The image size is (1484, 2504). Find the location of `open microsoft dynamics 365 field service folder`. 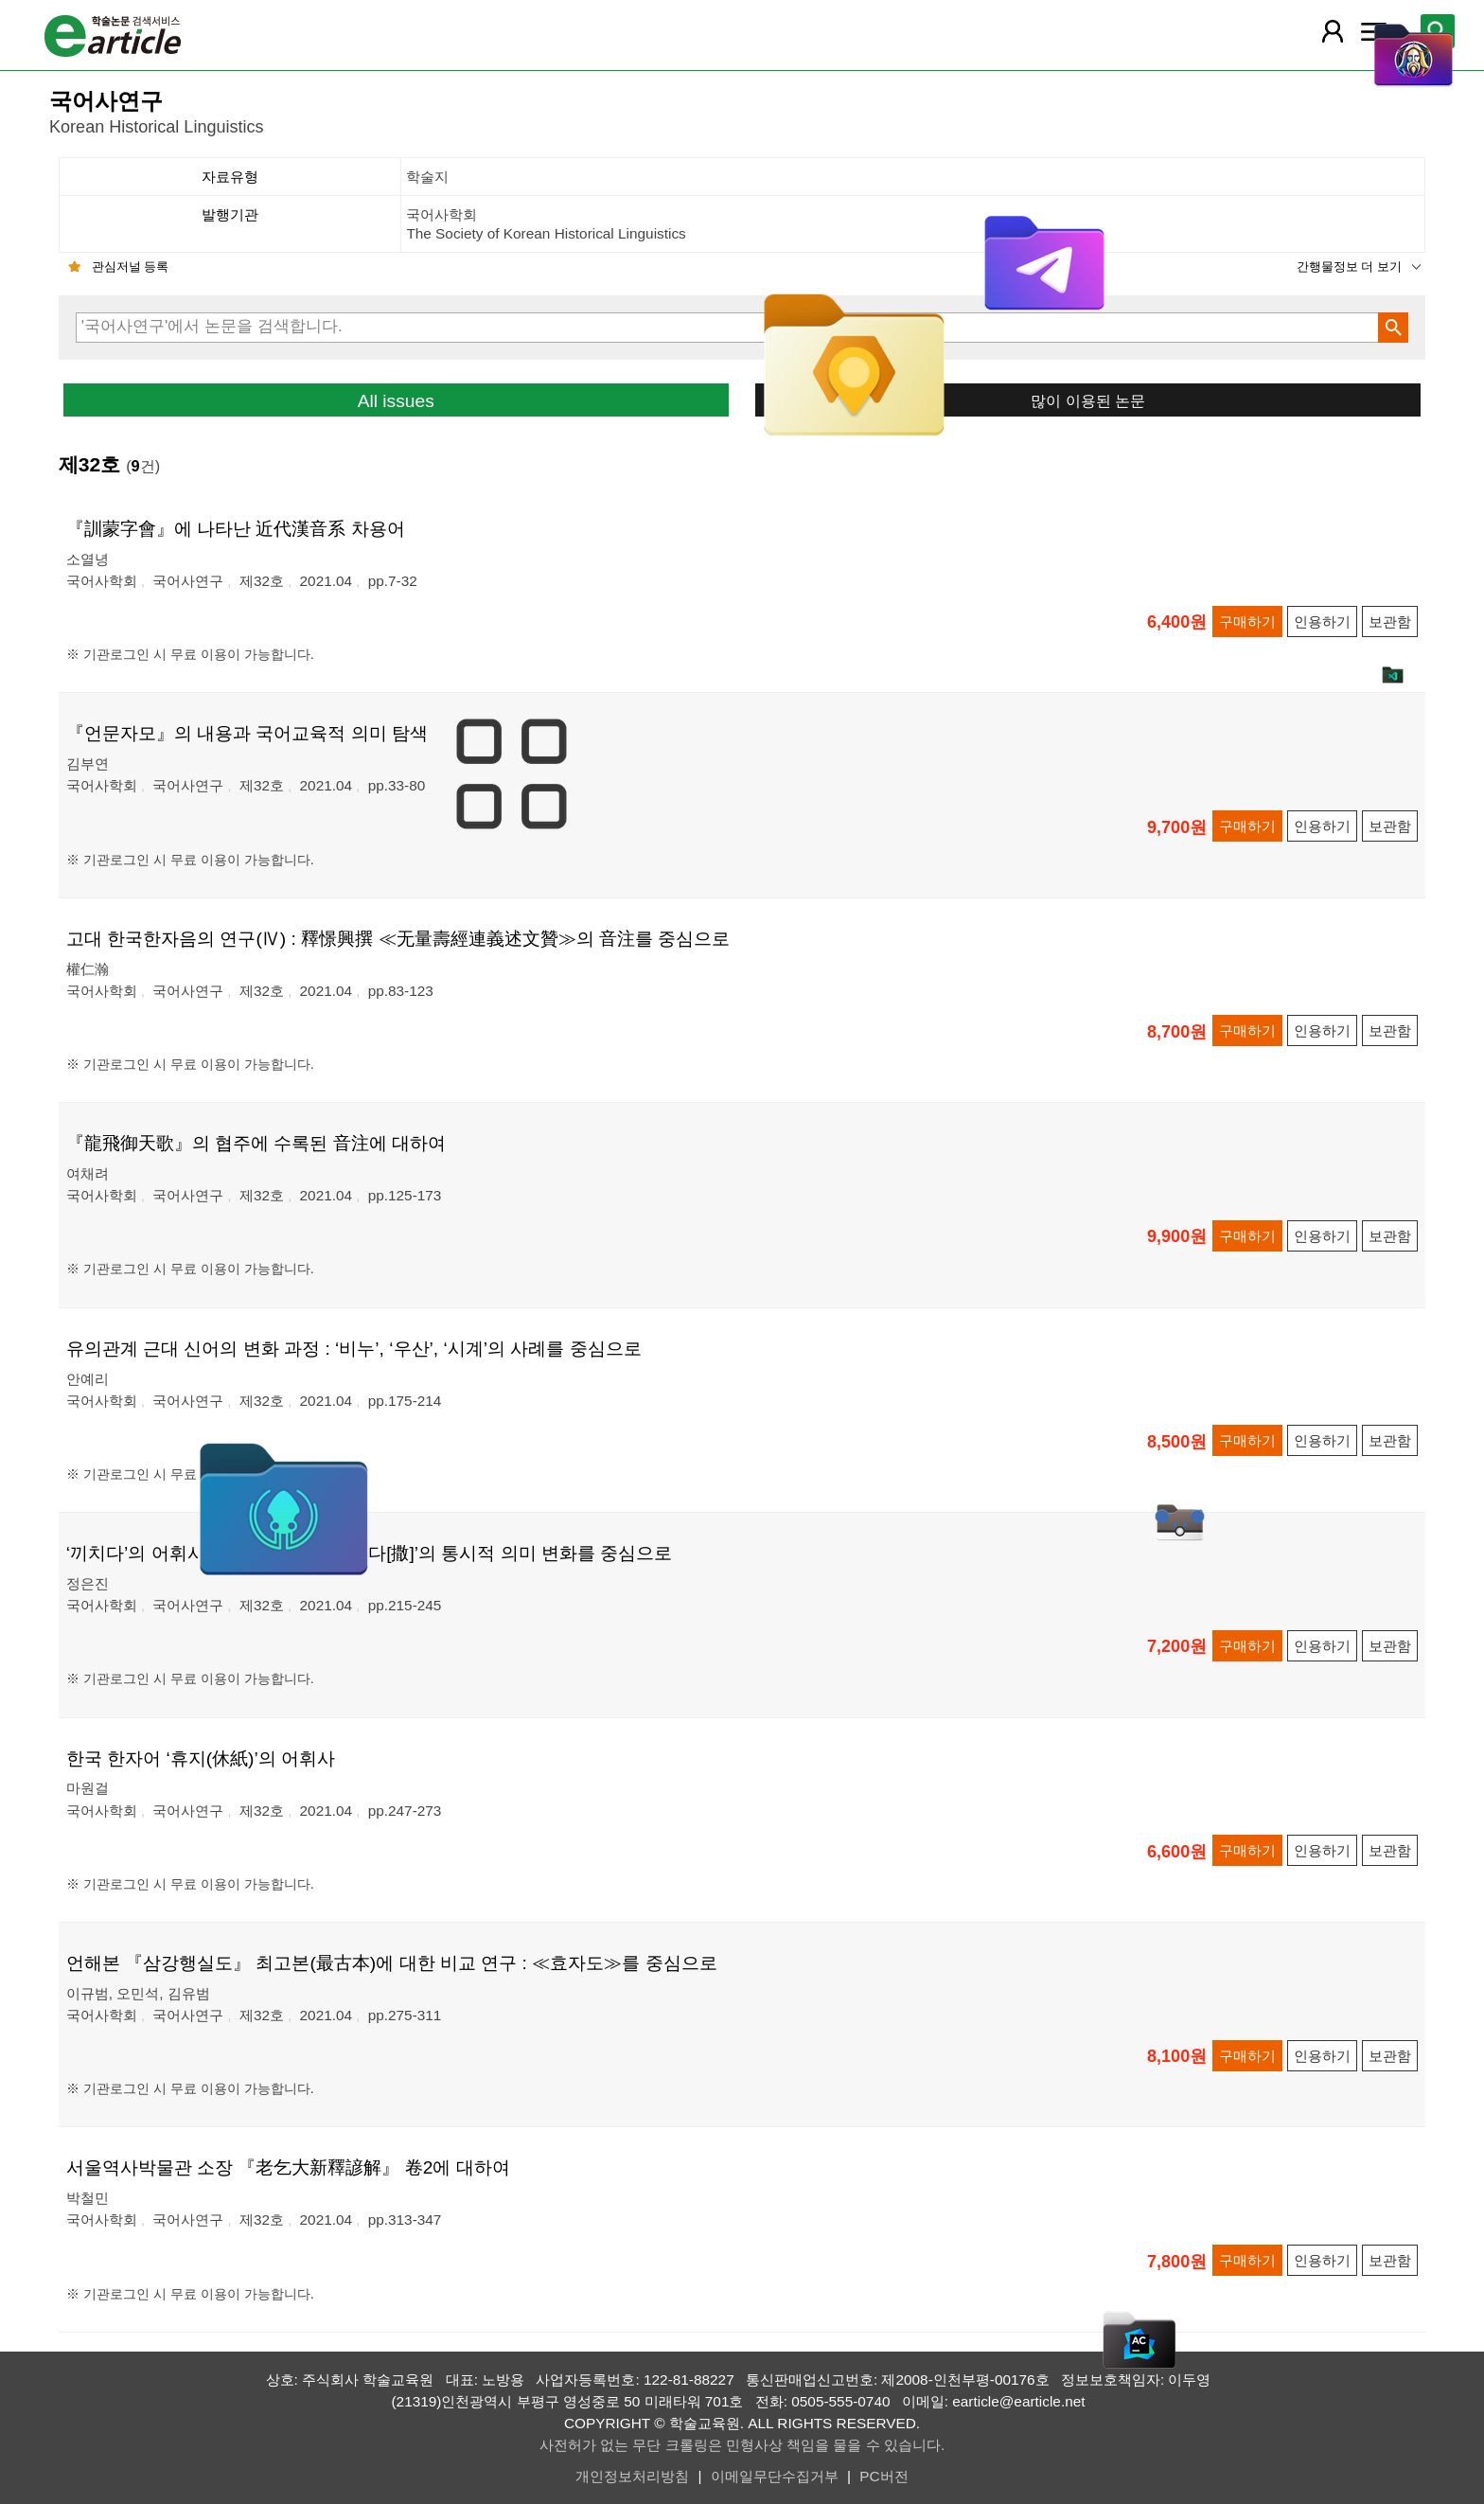

open microsoft dynamics 365 field service folder is located at coordinates (853, 369).